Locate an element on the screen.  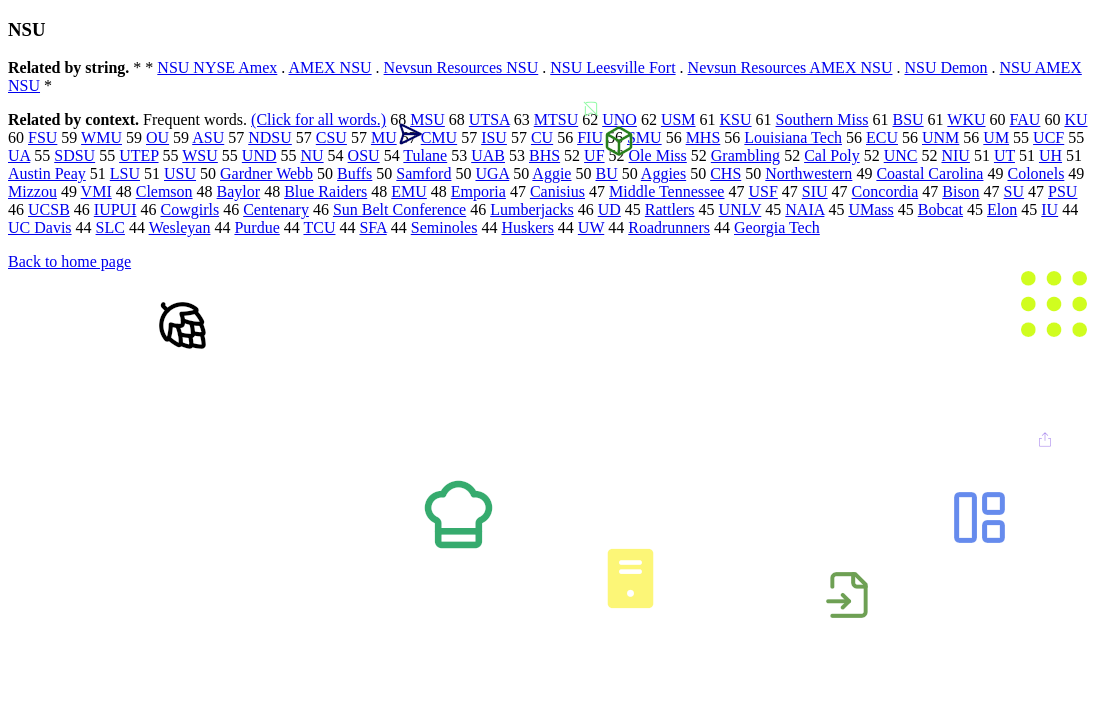
remove from bookmarks is located at coordinates (591, 109).